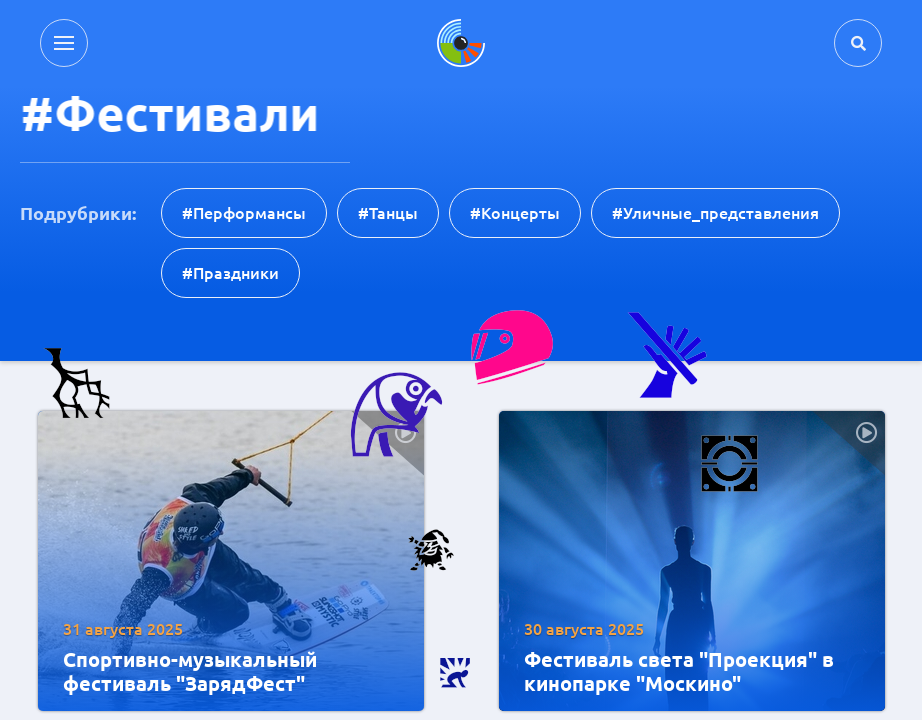 The width and height of the screenshot is (922, 720). I want to click on catch or grab an item, so click(667, 355).